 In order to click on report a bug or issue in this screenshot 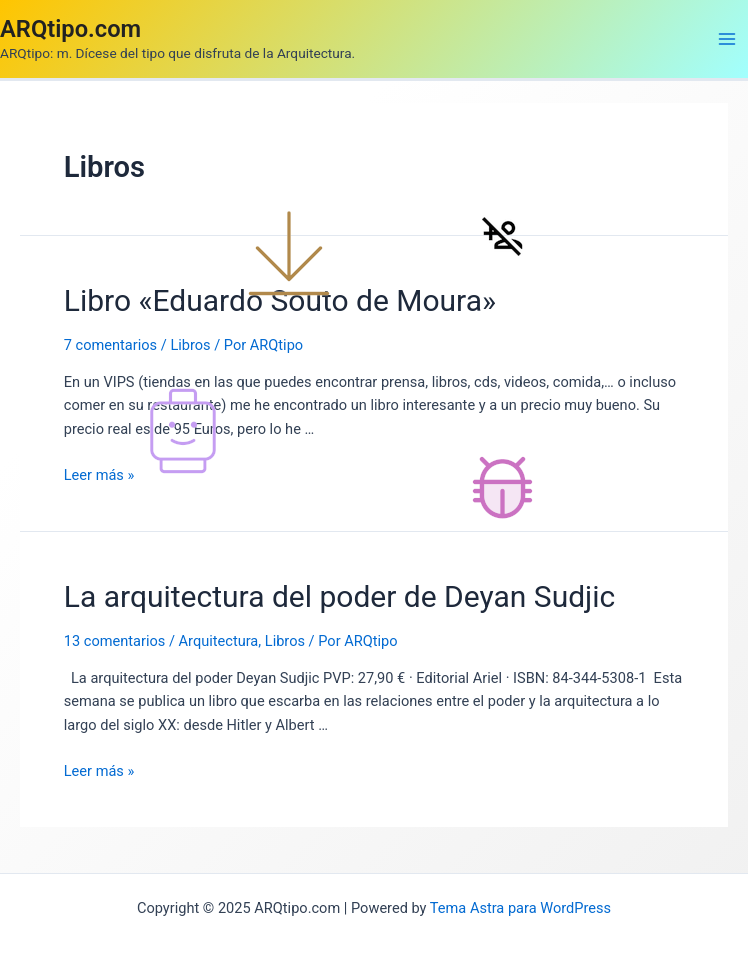, I will do `click(502, 486)`.